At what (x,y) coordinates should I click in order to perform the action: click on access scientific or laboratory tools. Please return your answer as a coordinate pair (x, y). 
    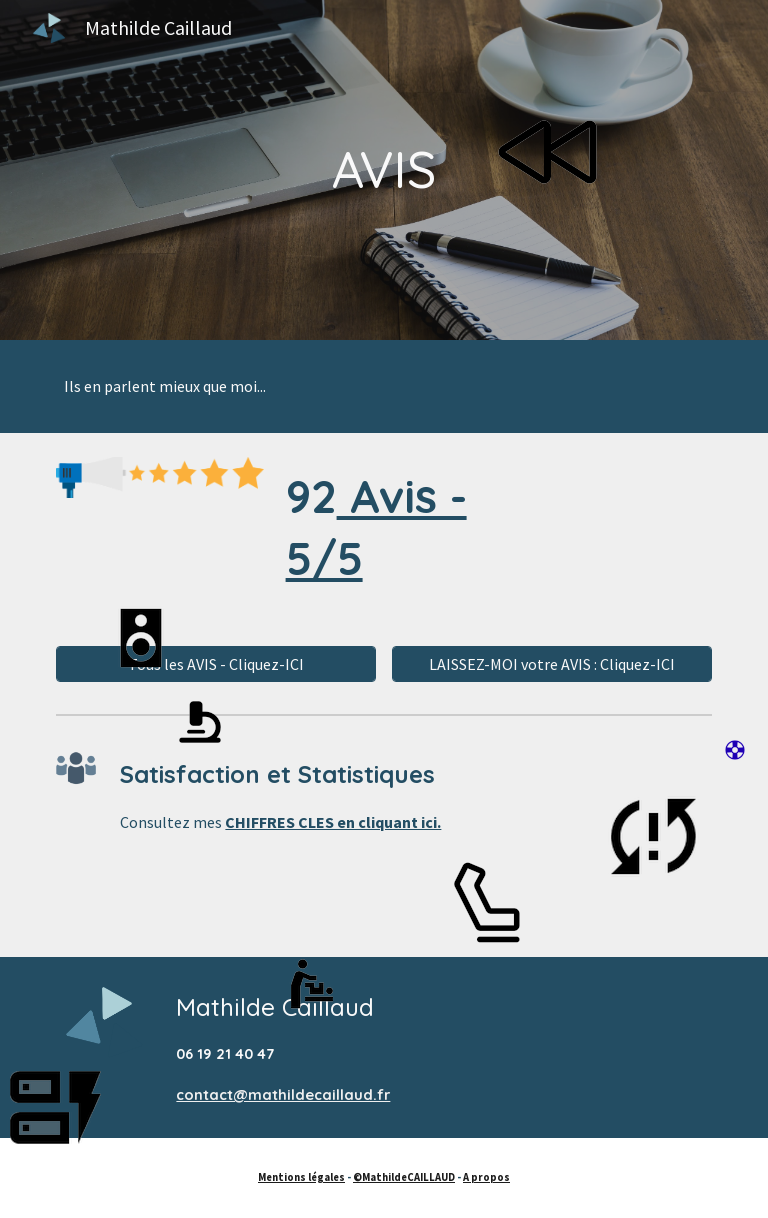
    Looking at the image, I should click on (200, 722).